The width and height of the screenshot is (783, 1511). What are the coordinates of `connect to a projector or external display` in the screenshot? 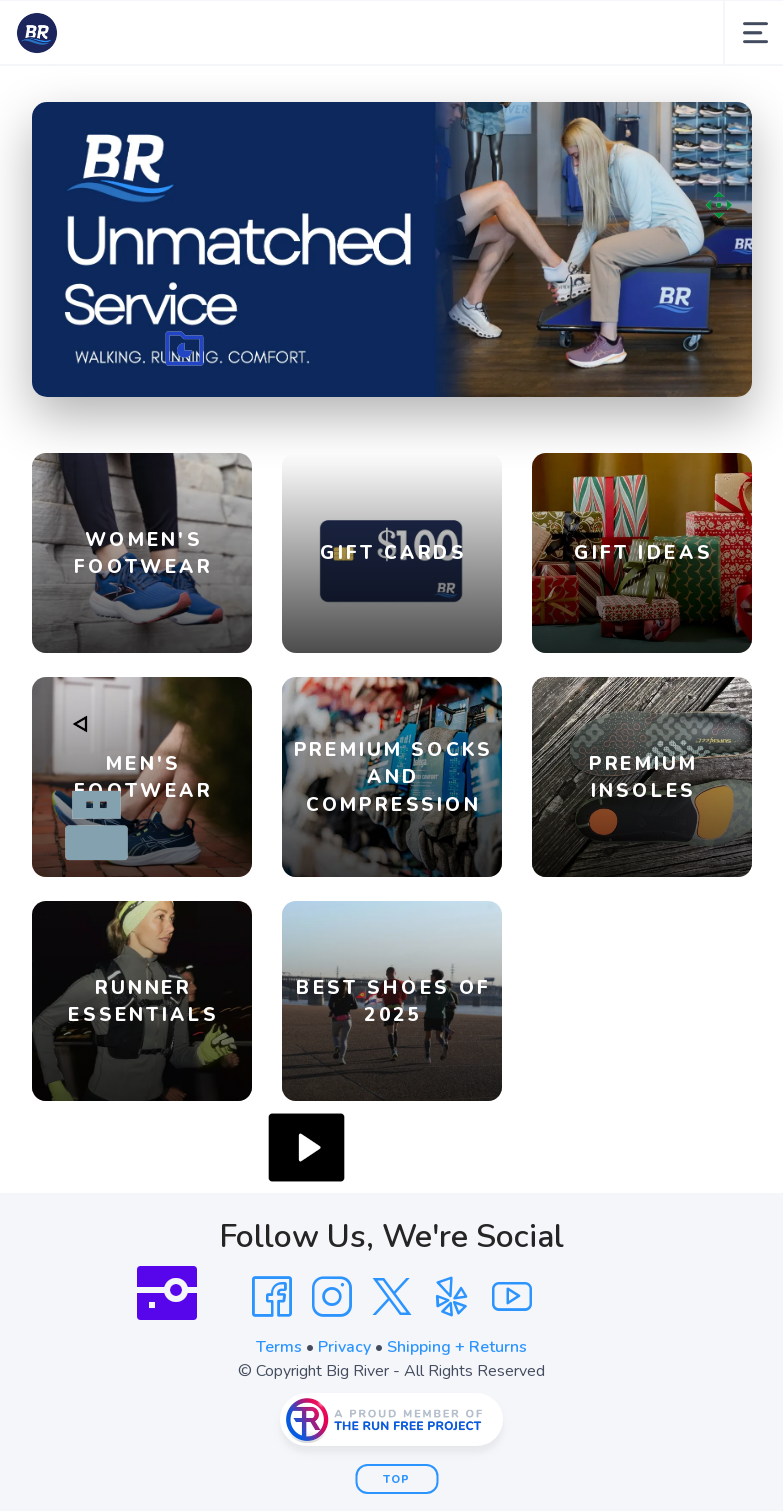 It's located at (167, 1293).